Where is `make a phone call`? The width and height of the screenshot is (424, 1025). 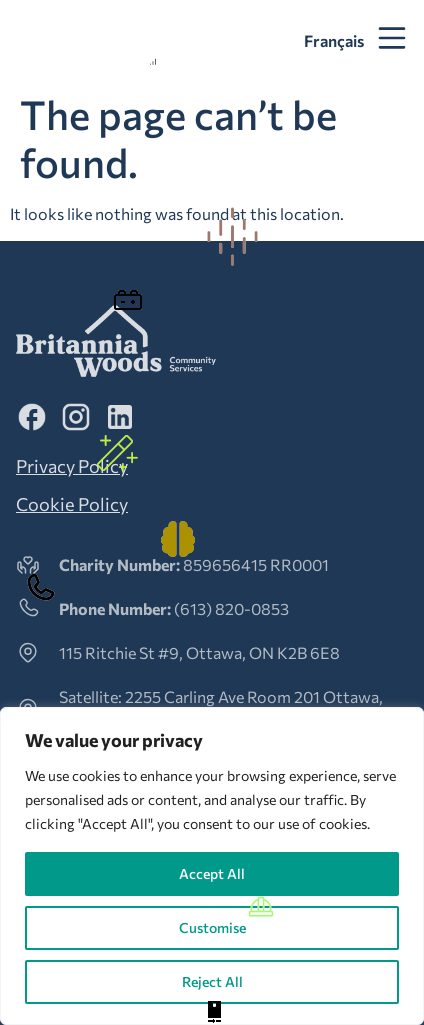
make a phone call is located at coordinates (40, 587).